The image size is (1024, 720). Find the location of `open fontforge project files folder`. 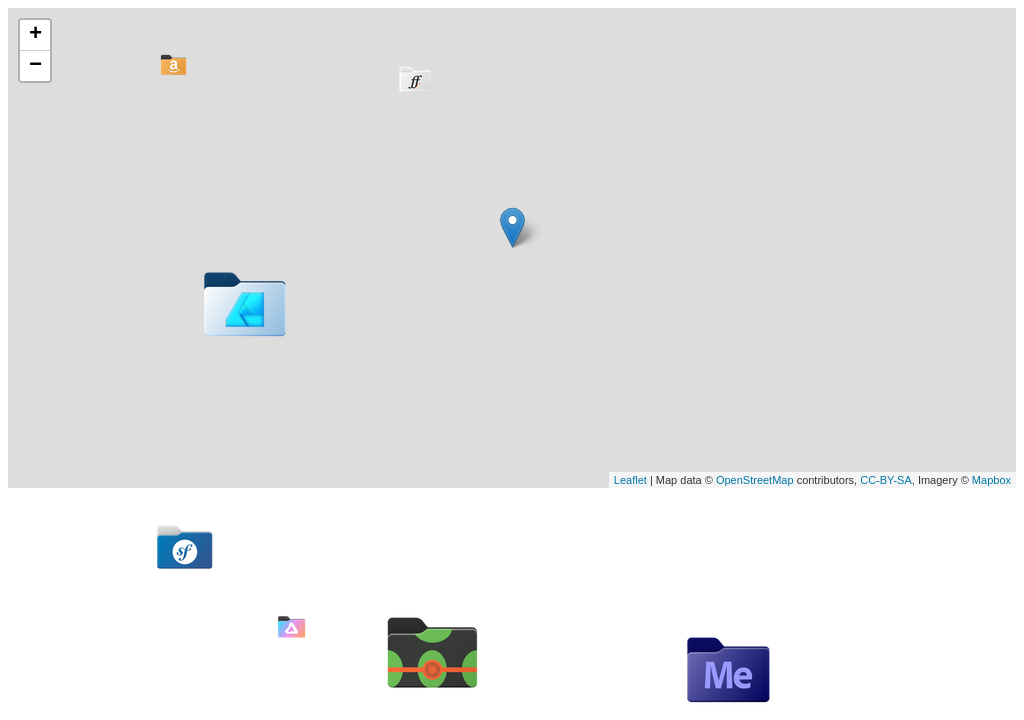

open fontforge project files folder is located at coordinates (415, 80).